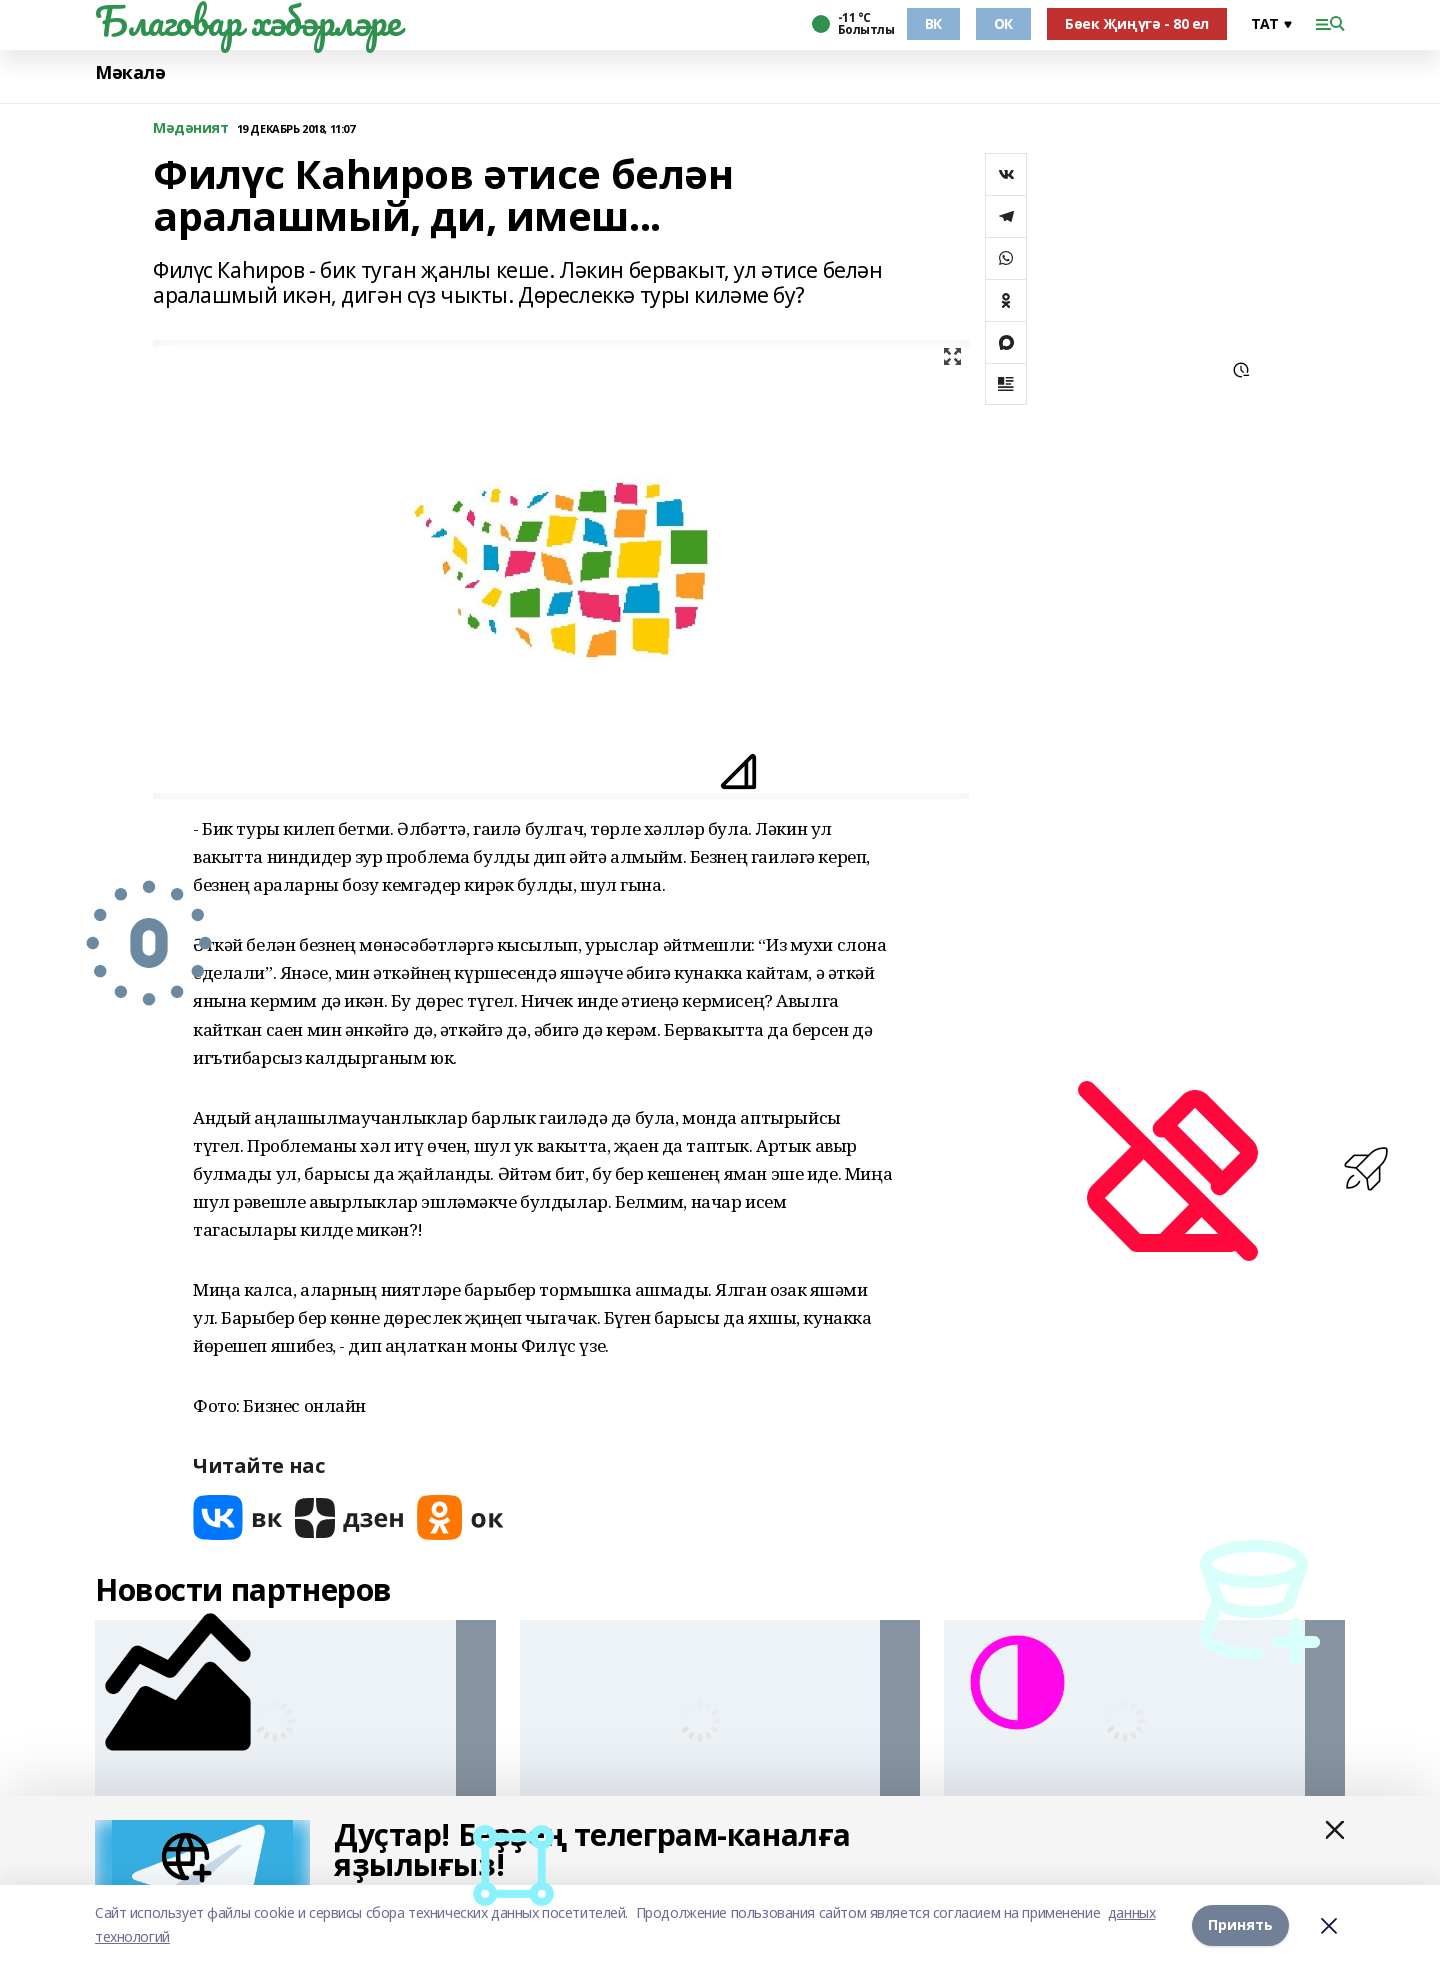  Describe the element at coordinates (738, 771) in the screenshot. I see `indicates strong cellular signal strength` at that location.